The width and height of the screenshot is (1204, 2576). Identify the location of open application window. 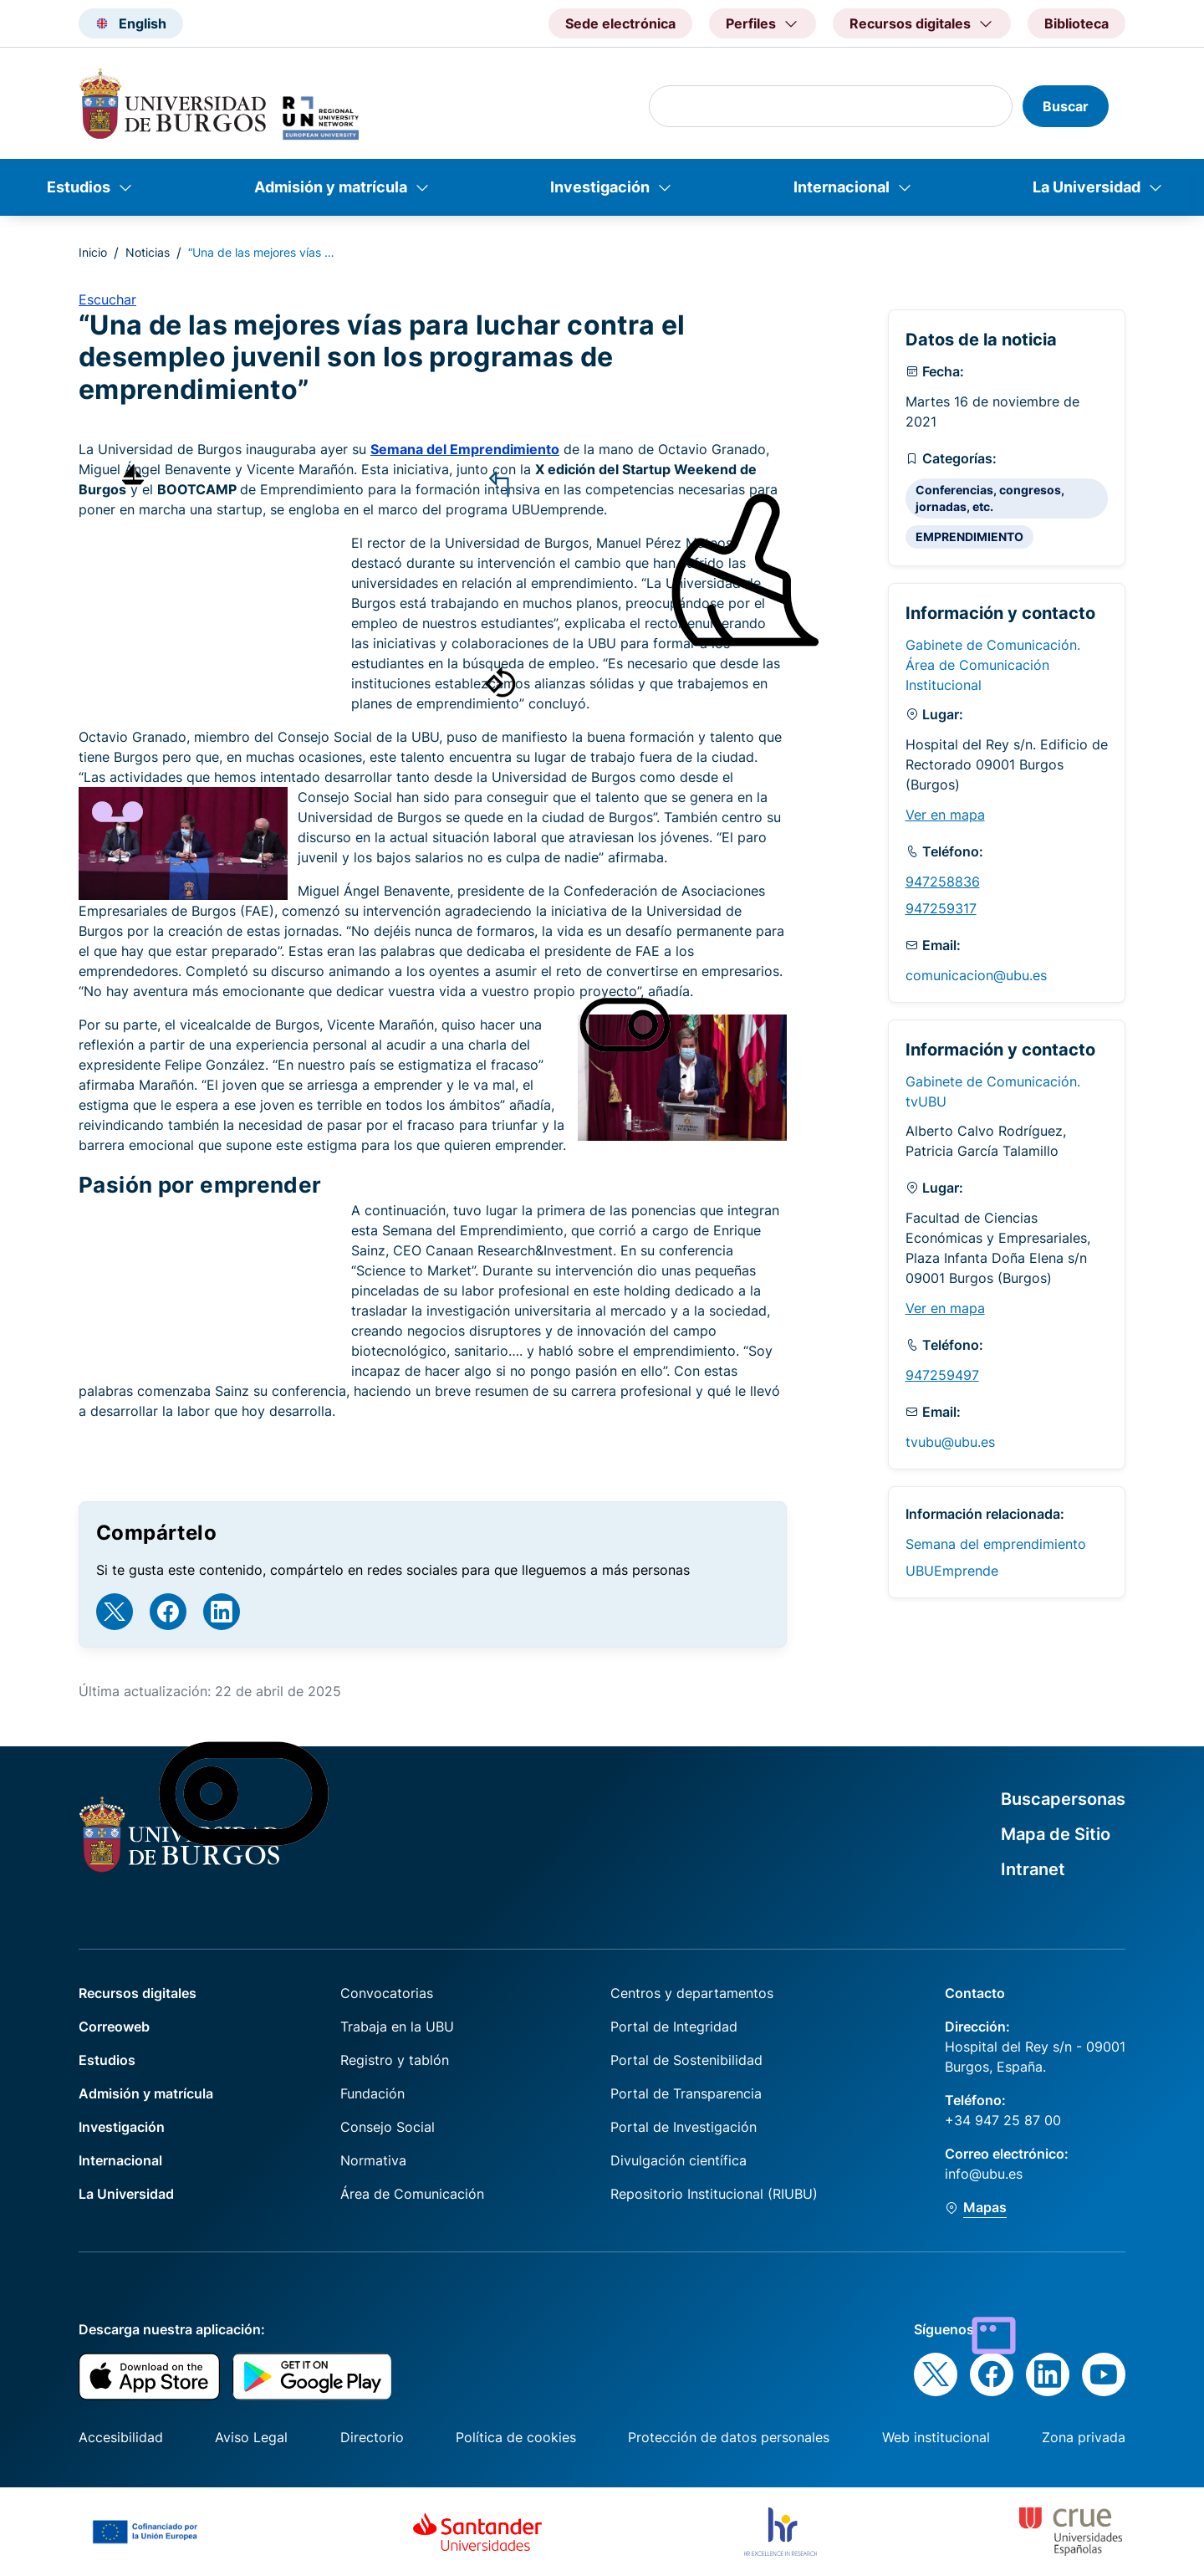
(993, 2335).